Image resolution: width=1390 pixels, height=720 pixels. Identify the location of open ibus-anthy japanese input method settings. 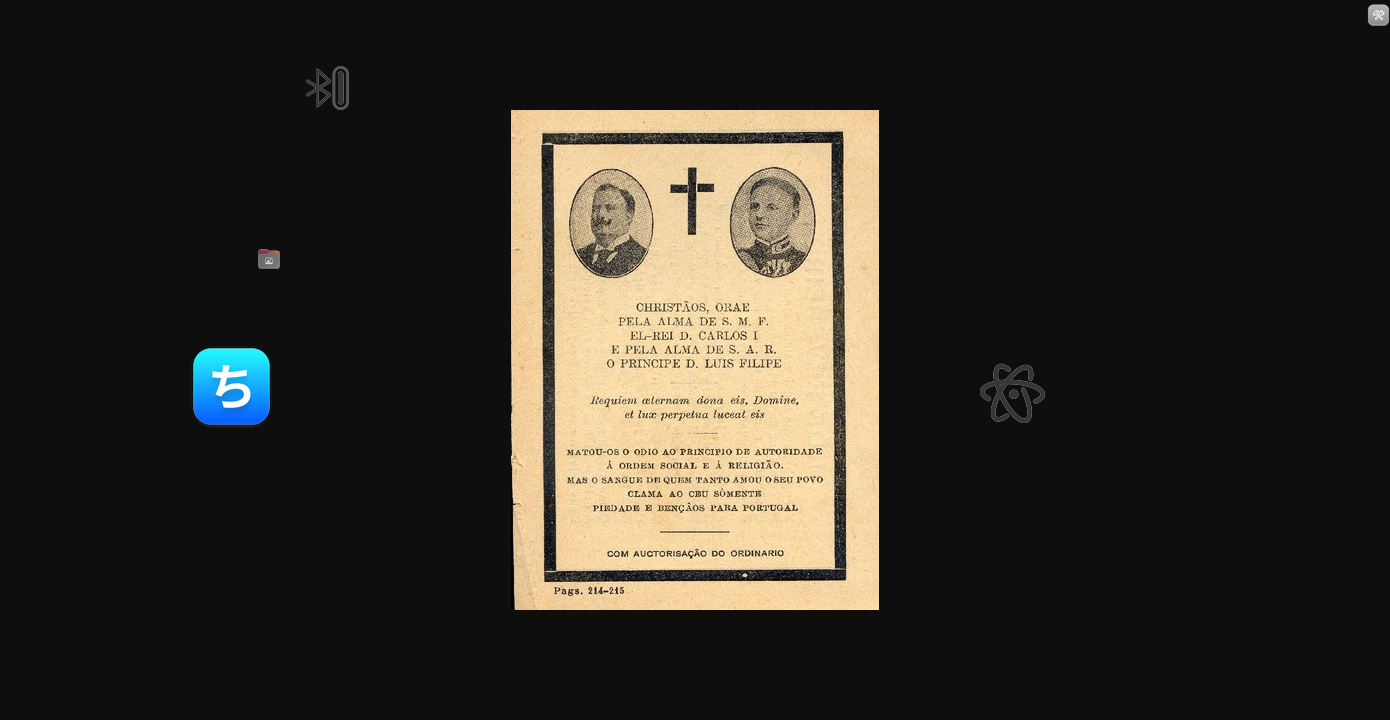
(231, 386).